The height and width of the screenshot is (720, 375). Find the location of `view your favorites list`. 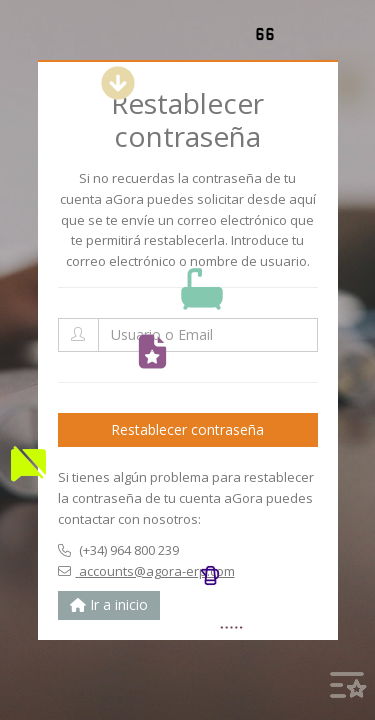

view your favorites list is located at coordinates (347, 685).